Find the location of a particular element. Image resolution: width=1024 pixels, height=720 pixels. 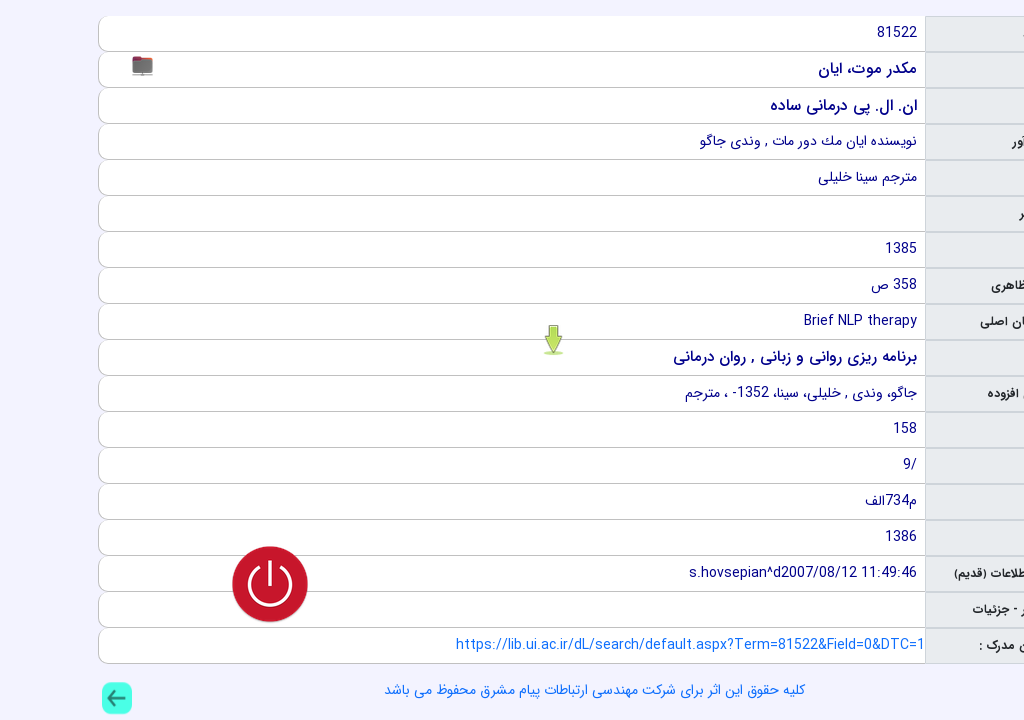

save the current file is located at coordinates (553, 340).